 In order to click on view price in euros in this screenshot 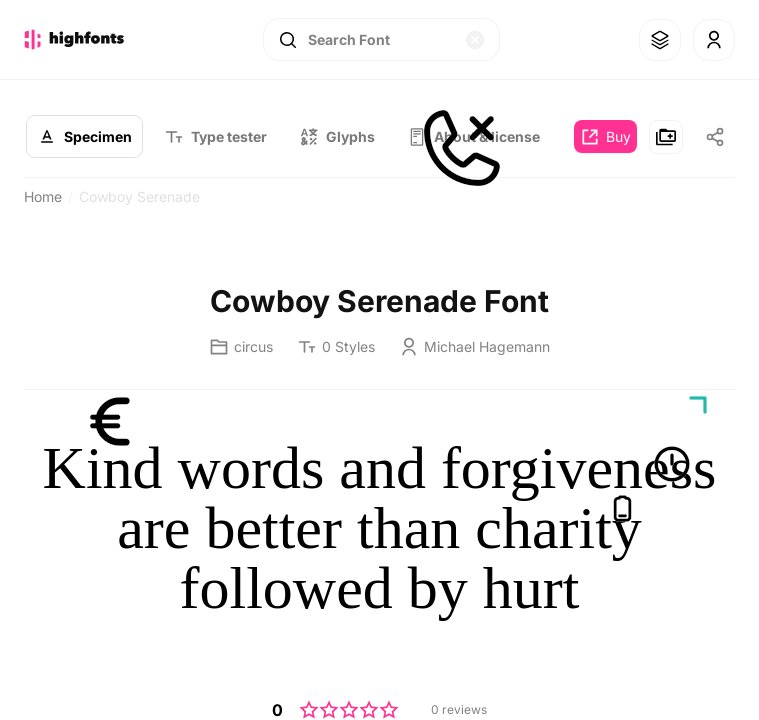, I will do `click(112, 421)`.